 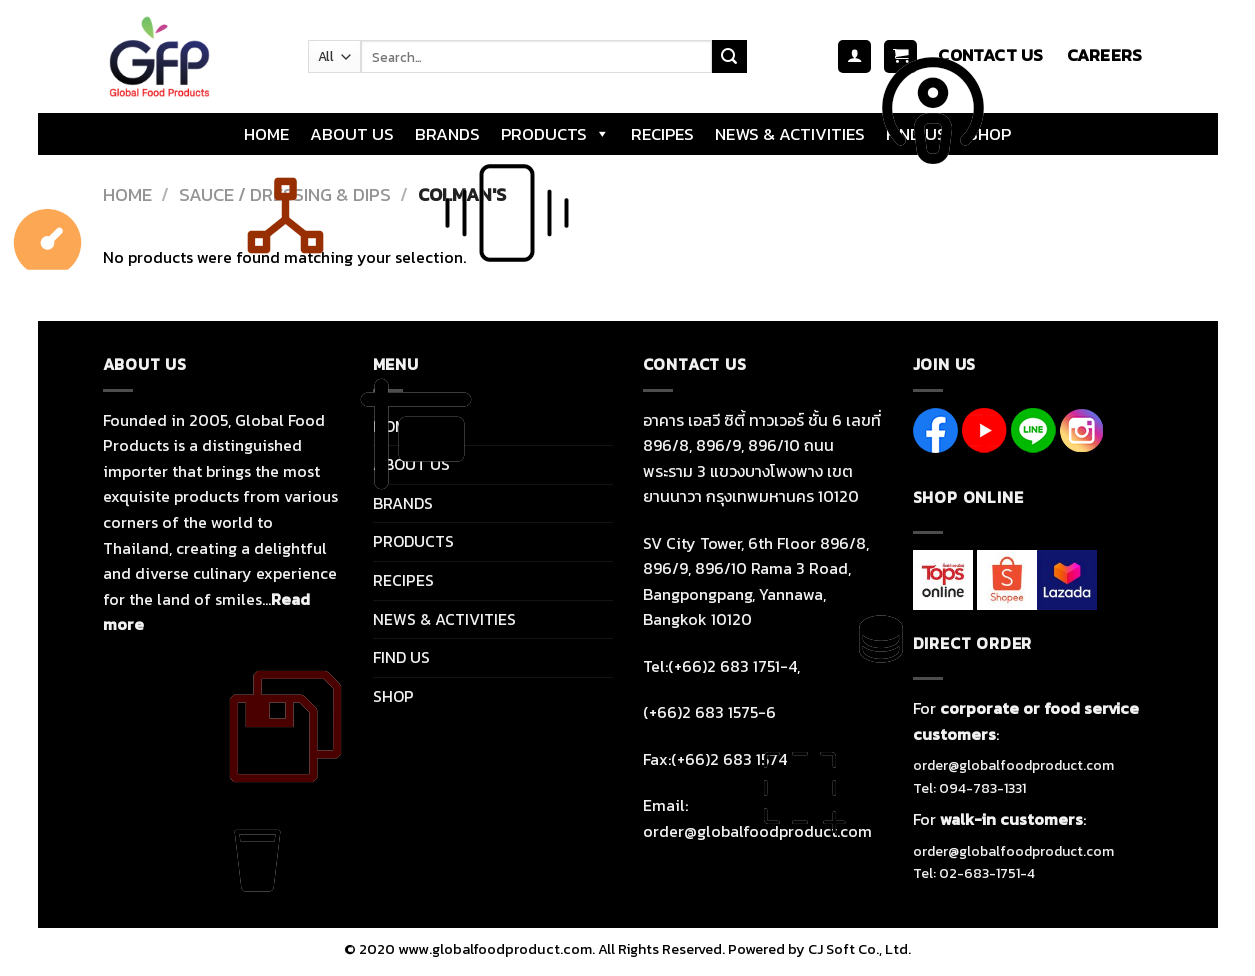 I want to click on add to current selection, so click(x=800, y=788).